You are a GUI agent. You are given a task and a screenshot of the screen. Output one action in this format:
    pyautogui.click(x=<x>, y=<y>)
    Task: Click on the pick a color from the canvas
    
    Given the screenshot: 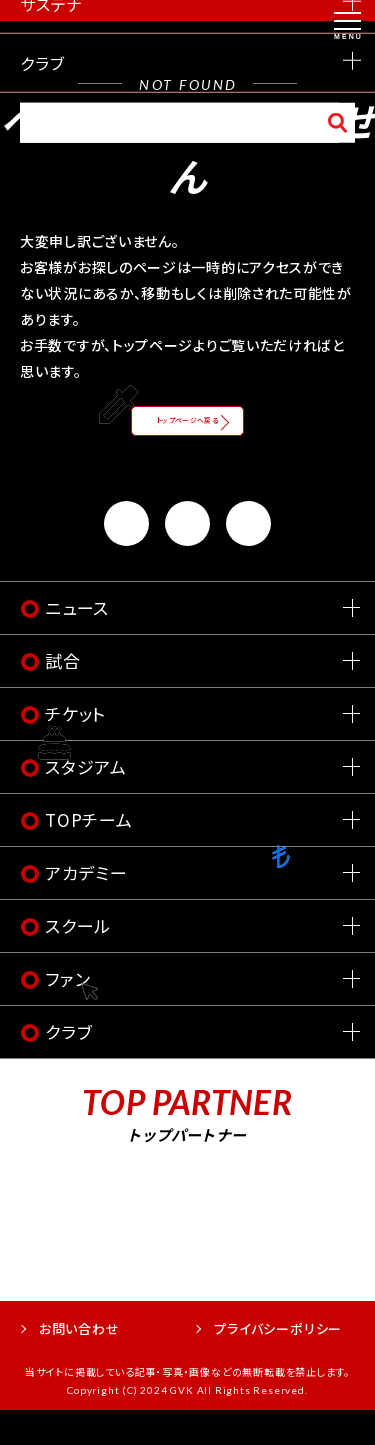 What is the action you would take?
    pyautogui.click(x=118, y=404)
    